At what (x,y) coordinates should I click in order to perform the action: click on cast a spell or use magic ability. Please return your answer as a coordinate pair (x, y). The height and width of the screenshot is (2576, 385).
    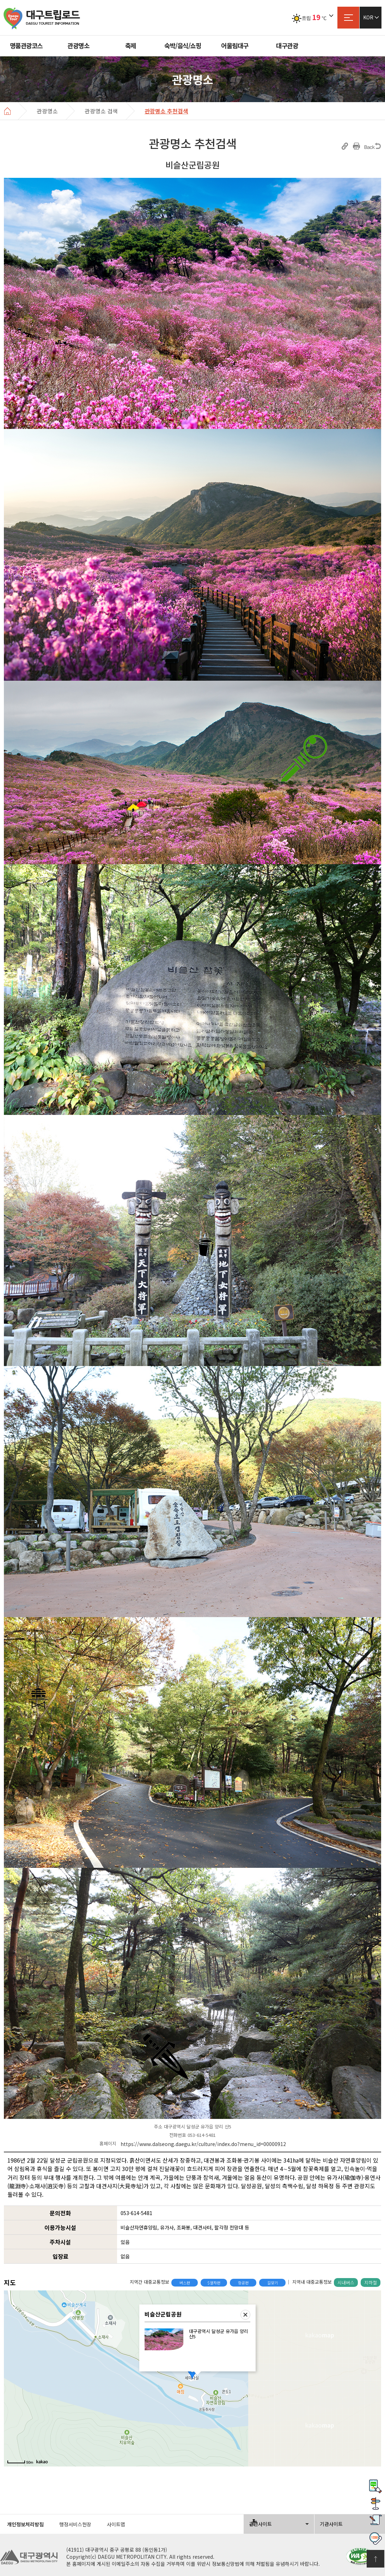
    Looking at the image, I should click on (306, 756).